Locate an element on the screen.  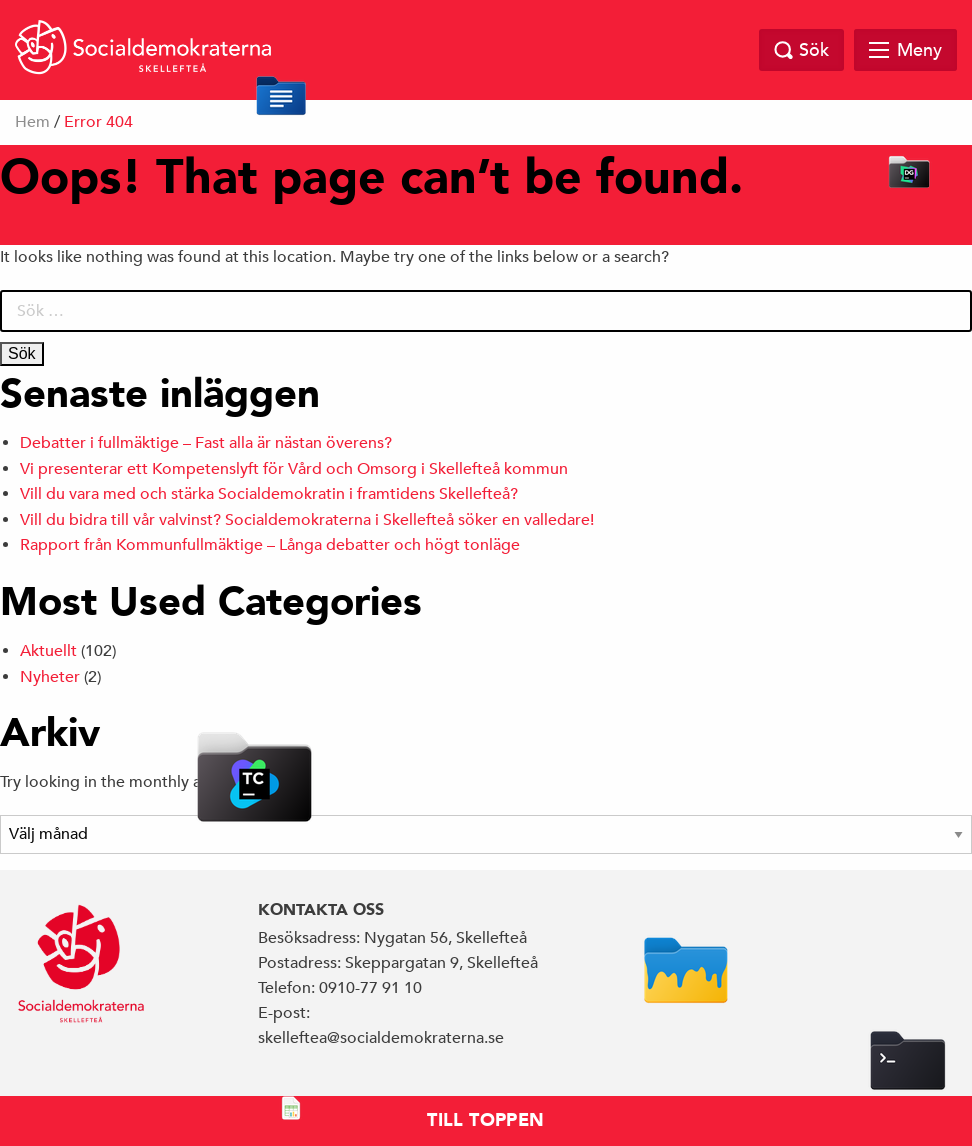
open JetBrains TeamCity project folder is located at coordinates (254, 780).